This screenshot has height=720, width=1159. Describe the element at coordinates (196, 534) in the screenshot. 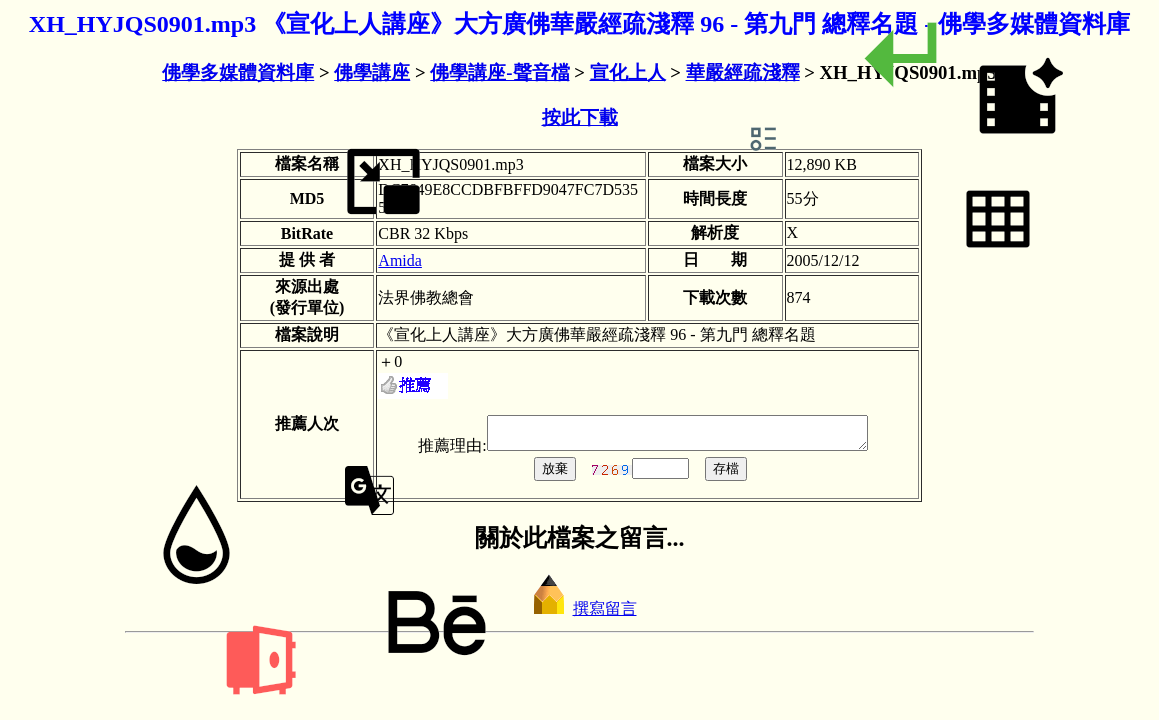

I see `open rainmeter desktop customization application` at that location.